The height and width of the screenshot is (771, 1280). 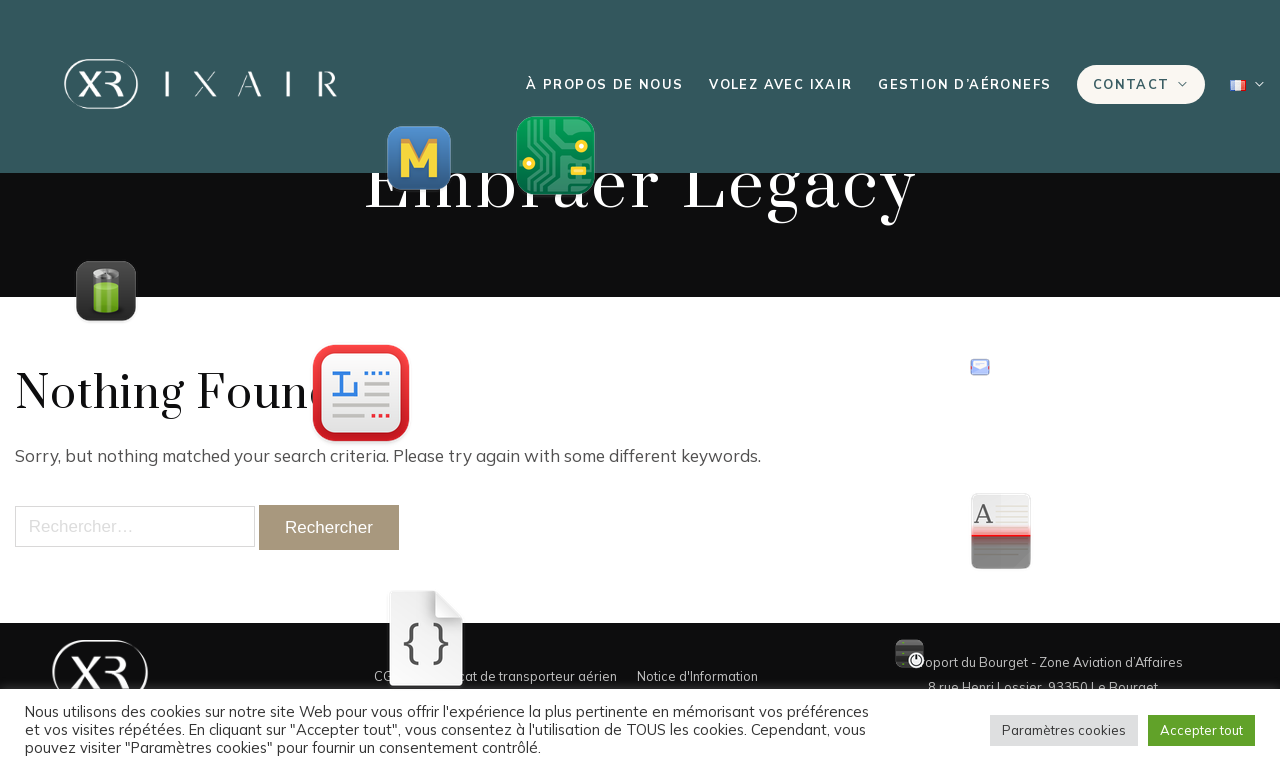 I want to click on open power management settings, so click(x=106, y=291).